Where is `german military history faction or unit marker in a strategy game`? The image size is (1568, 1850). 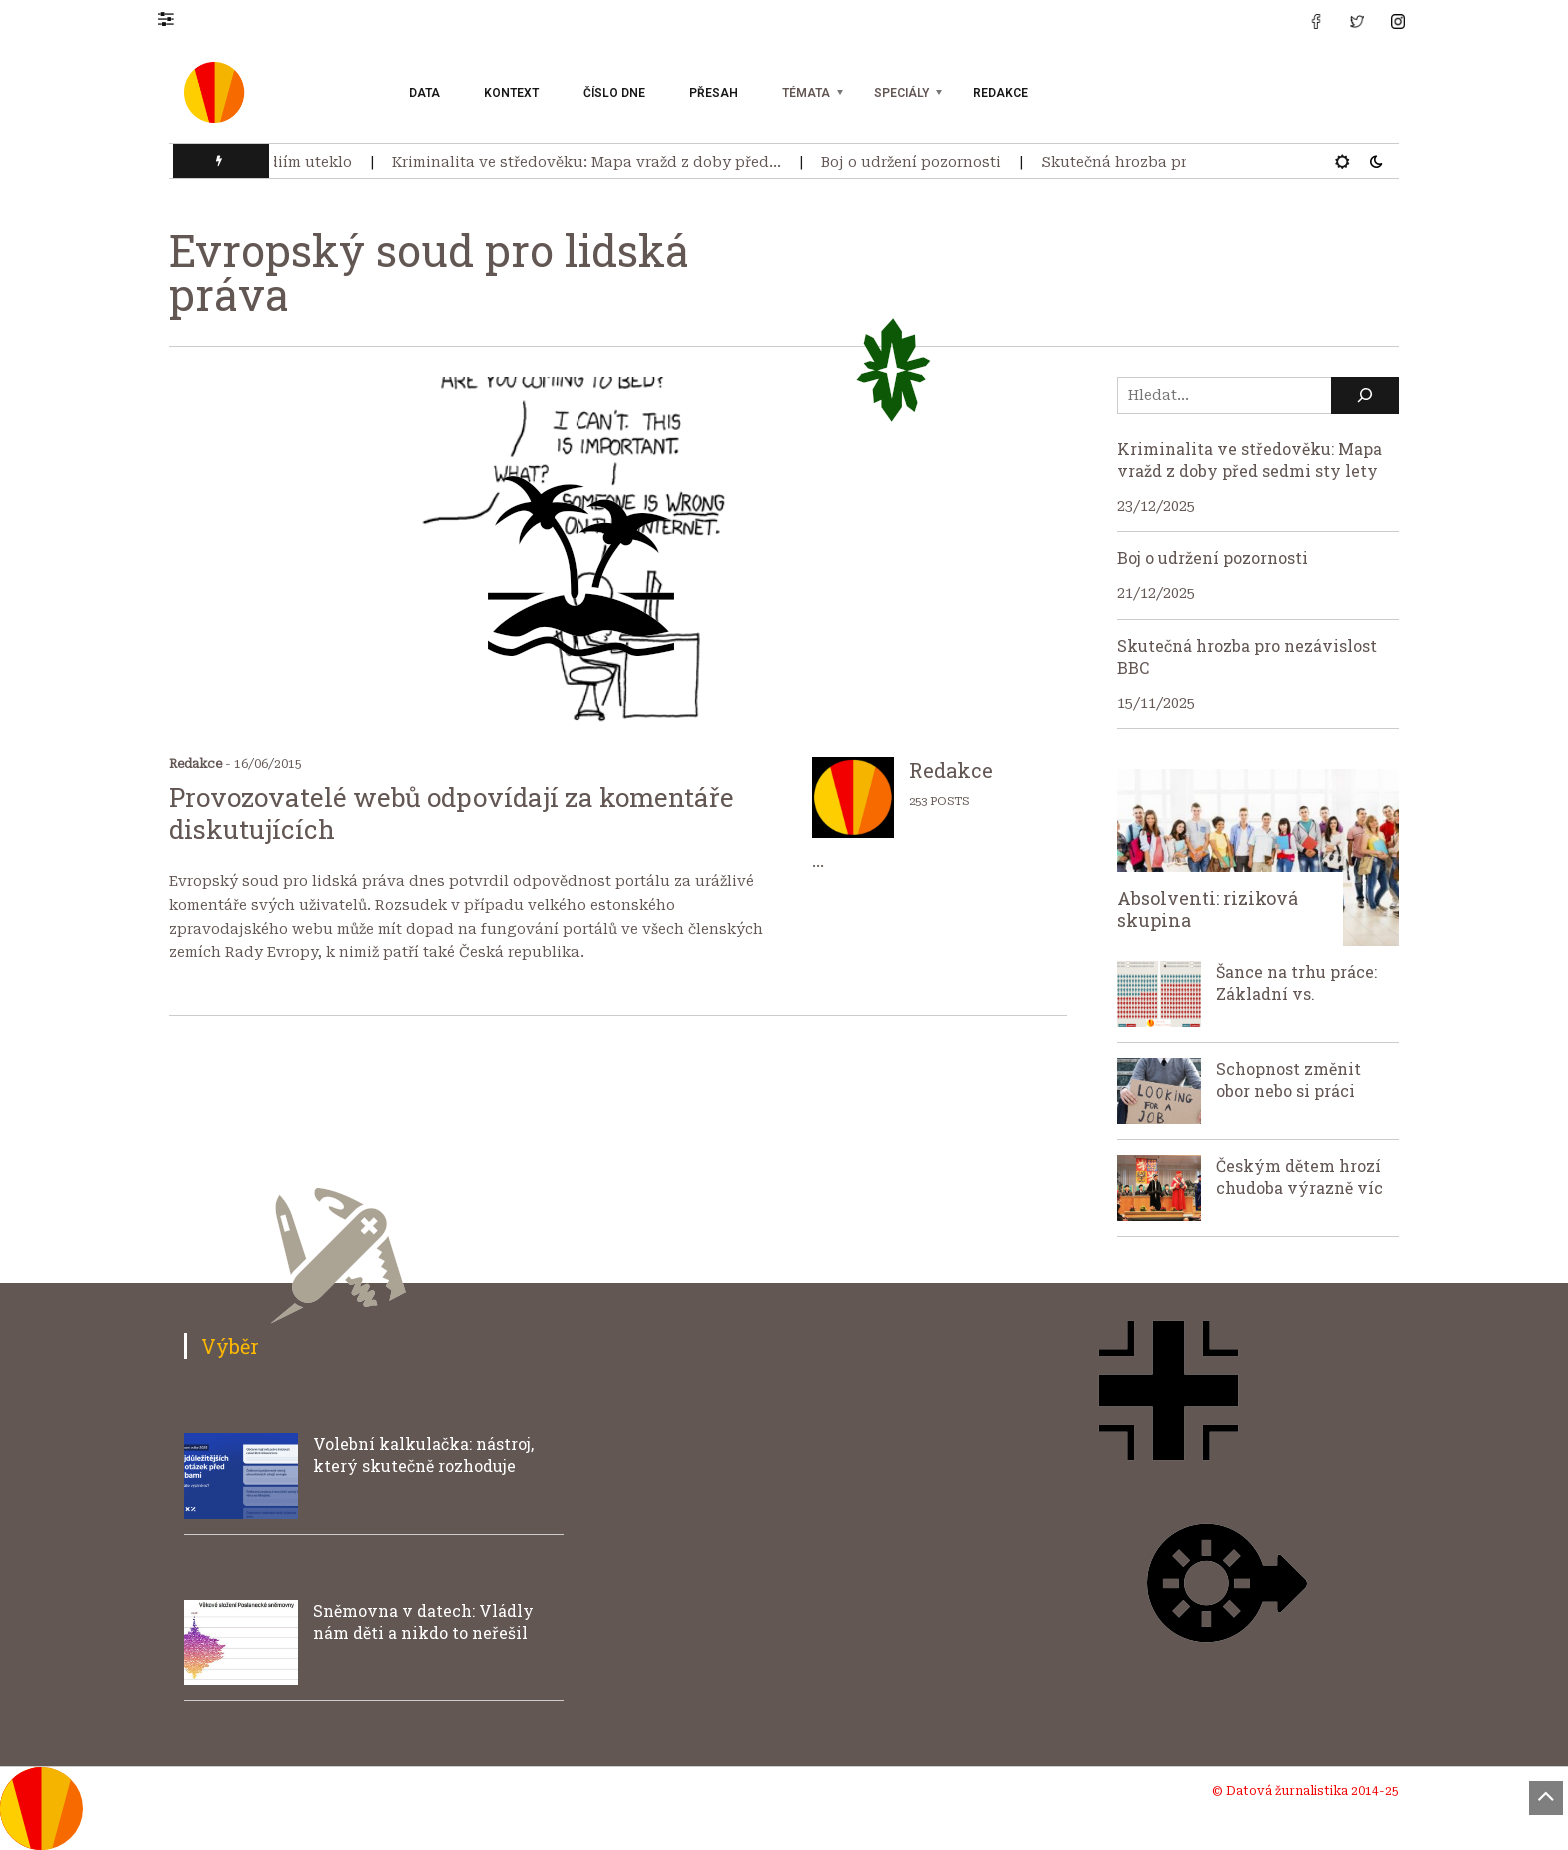 german military history faction or unit marker in a strategy game is located at coordinates (1168, 1390).